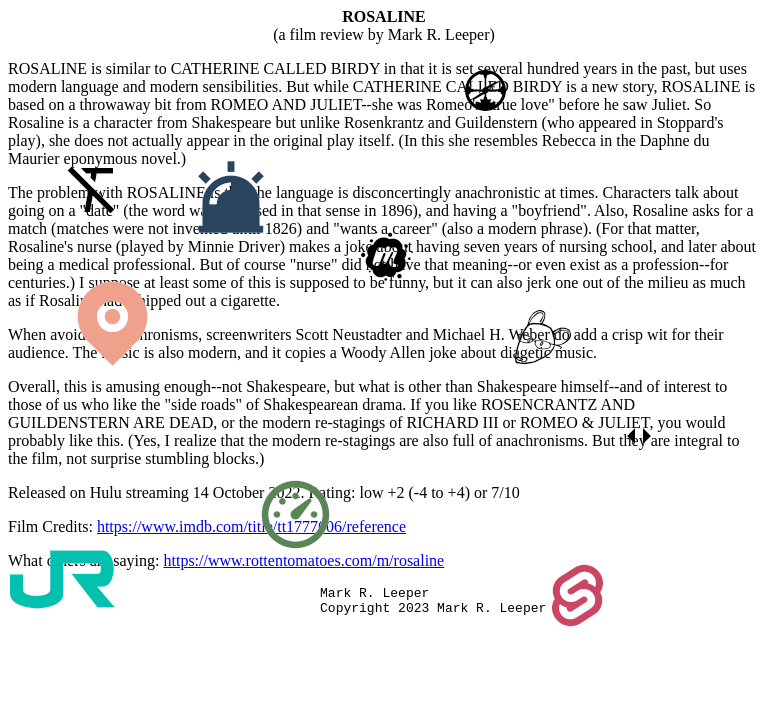 Image resolution: width=768 pixels, height=720 pixels. What do you see at coordinates (577, 595) in the screenshot?
I see `svelte framework logo` at bounding box center [577, 595].